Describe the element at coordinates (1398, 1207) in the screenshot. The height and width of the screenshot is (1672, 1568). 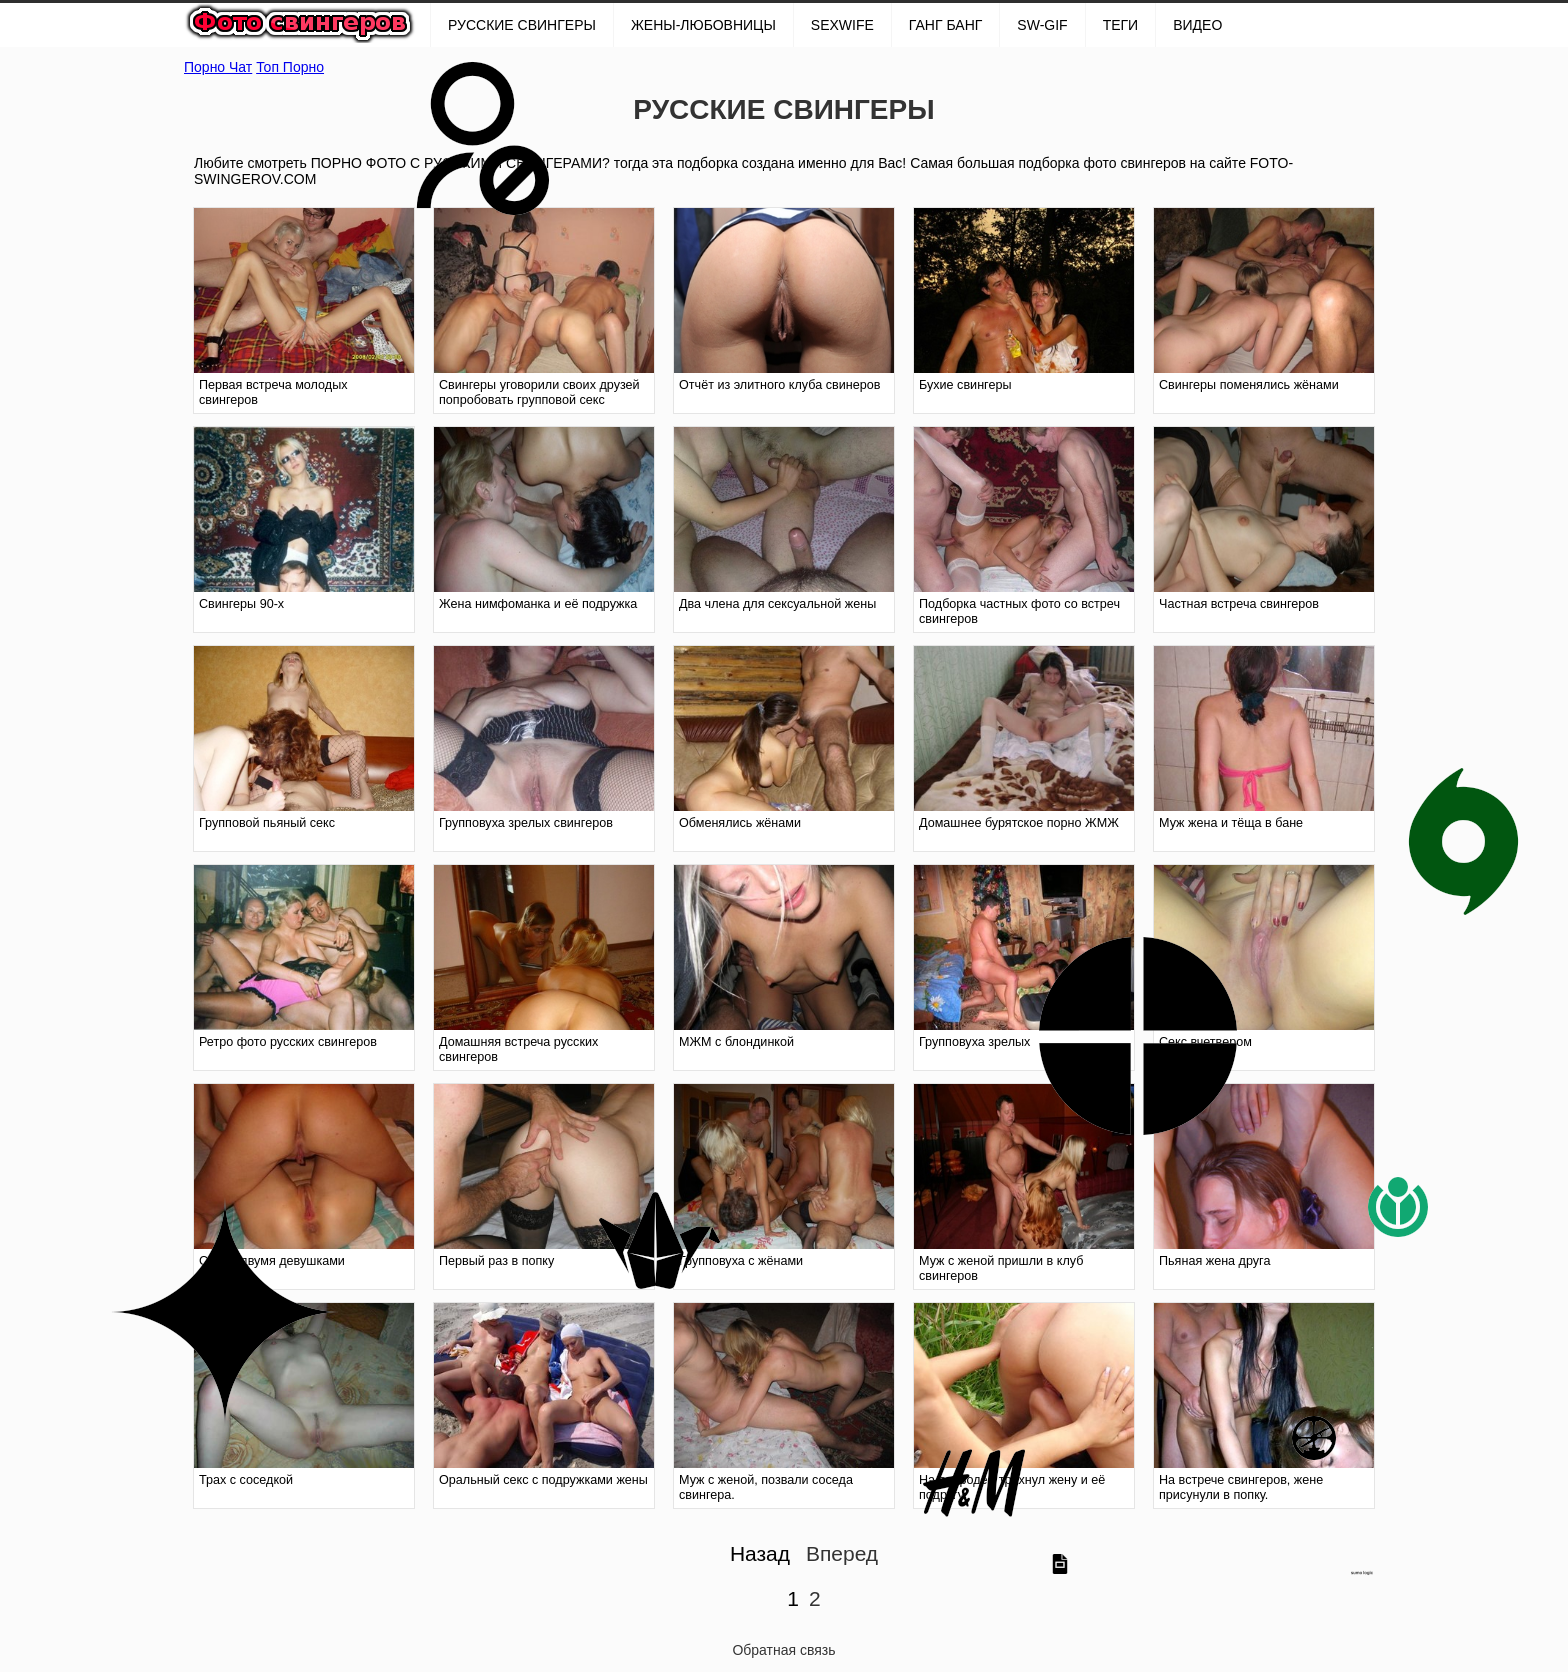
I see `visit the Wikimedia Foundation website` at that location.